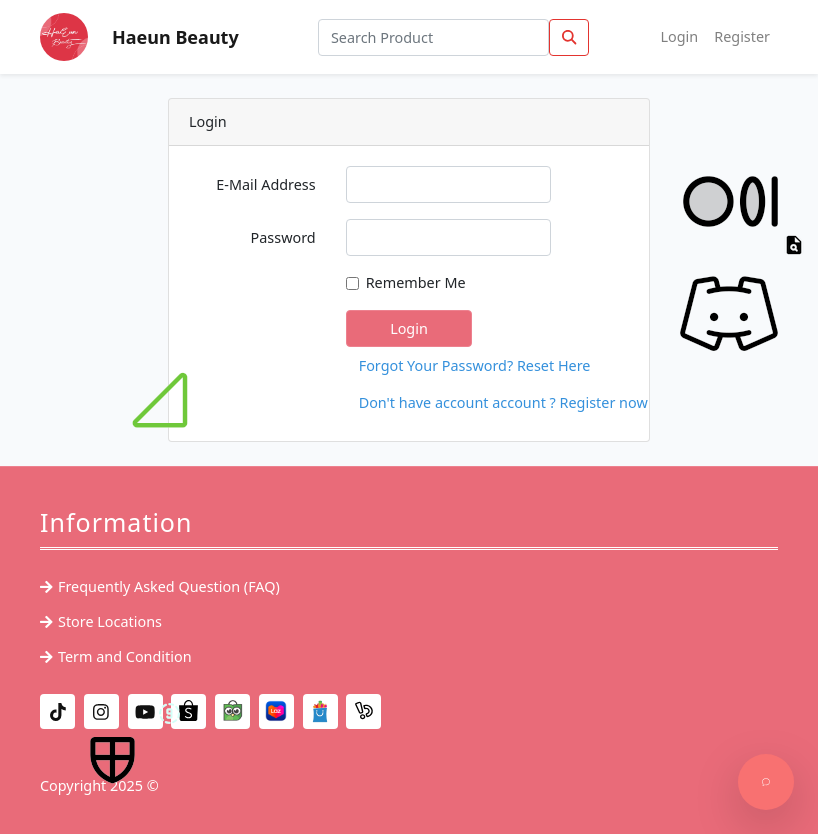 The image size is (818, 834). What do you see at coordinates (112, 757) in the screenshot?
I see `indicates security or protection status` at bounding box center [112, 757].